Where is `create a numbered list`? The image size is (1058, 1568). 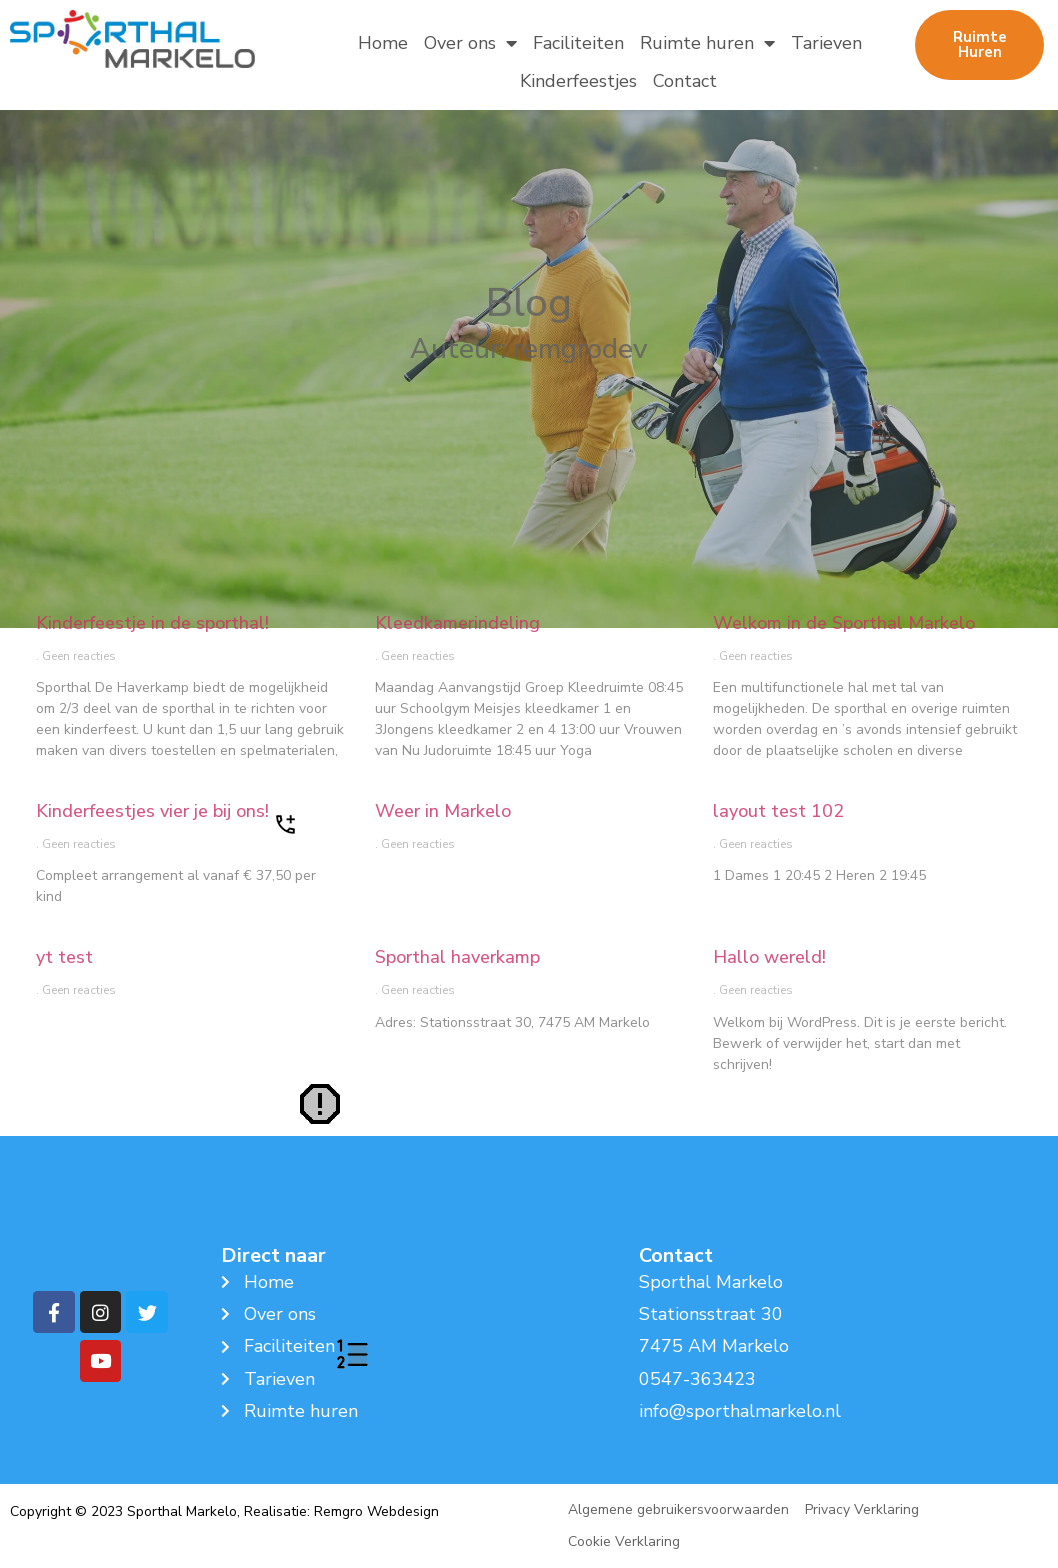 create a numbered list is located at coordinates (352, 1354).